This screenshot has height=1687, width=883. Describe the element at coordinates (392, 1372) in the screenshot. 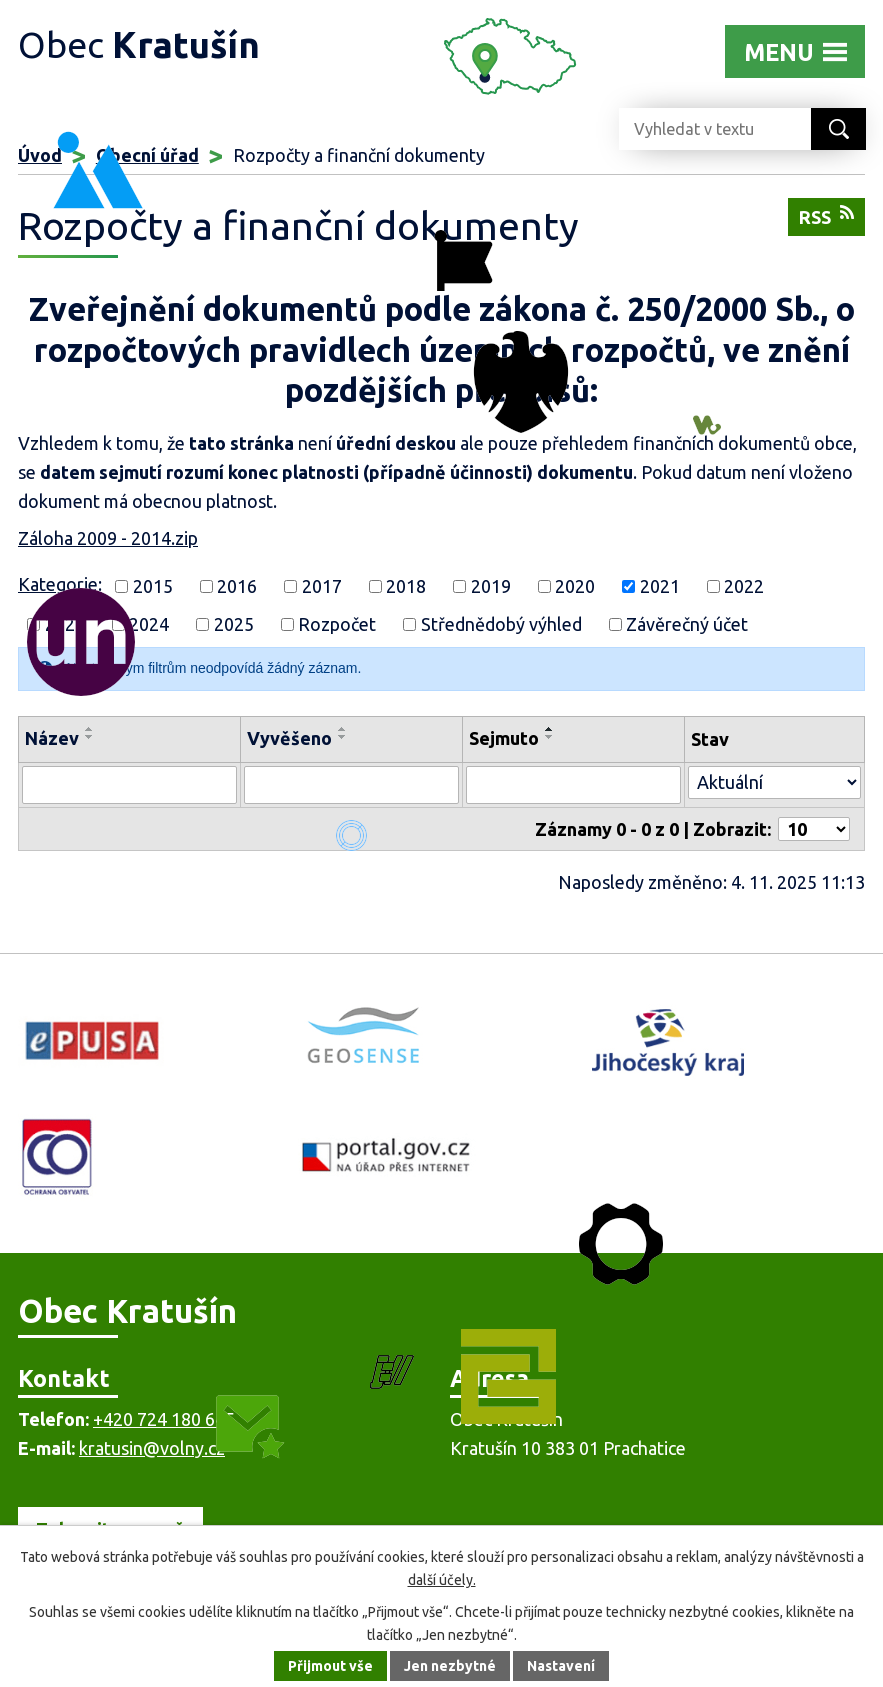

I see `eclipse jetty web server logo` at that location.